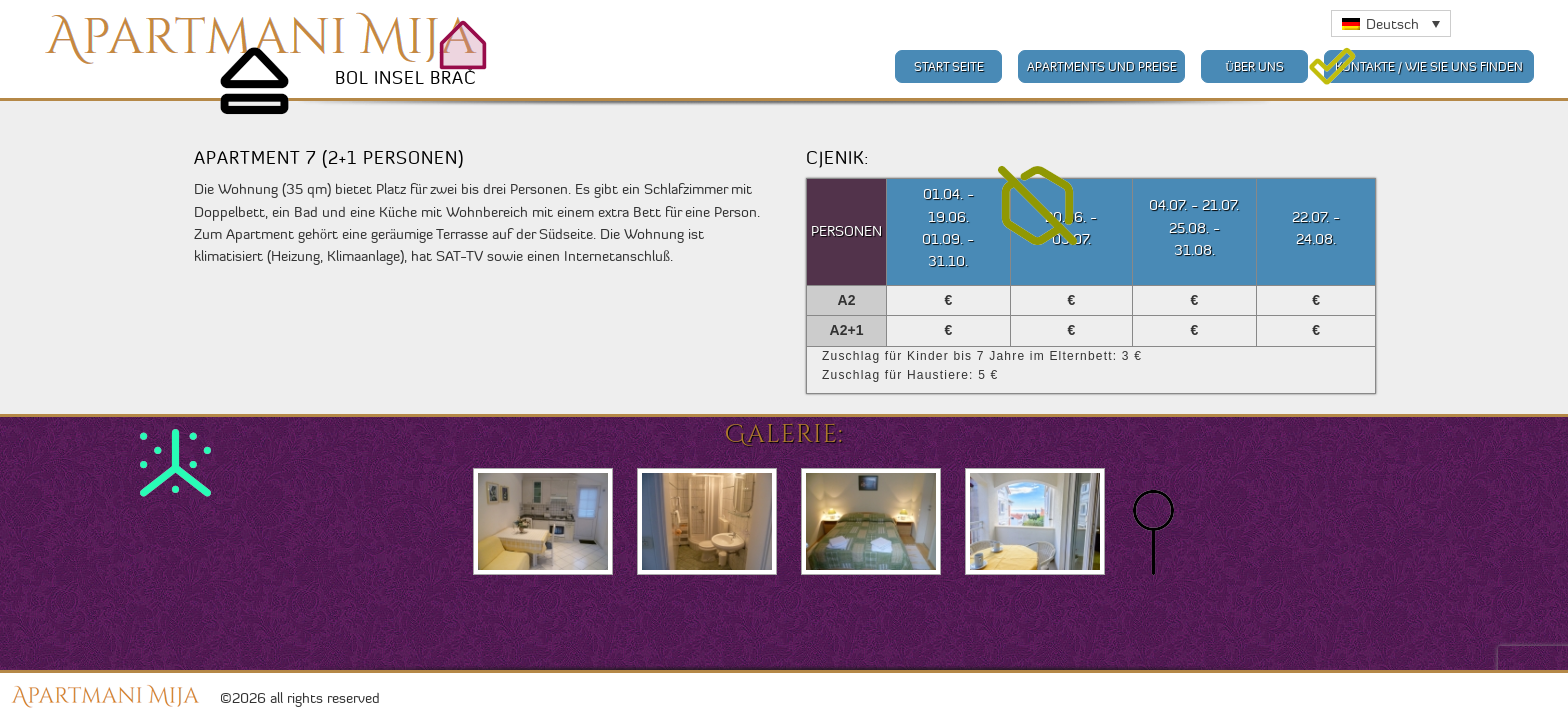 This screenshot has height=720, width=1568. I want to click on go to home screen, so click(463, 46).